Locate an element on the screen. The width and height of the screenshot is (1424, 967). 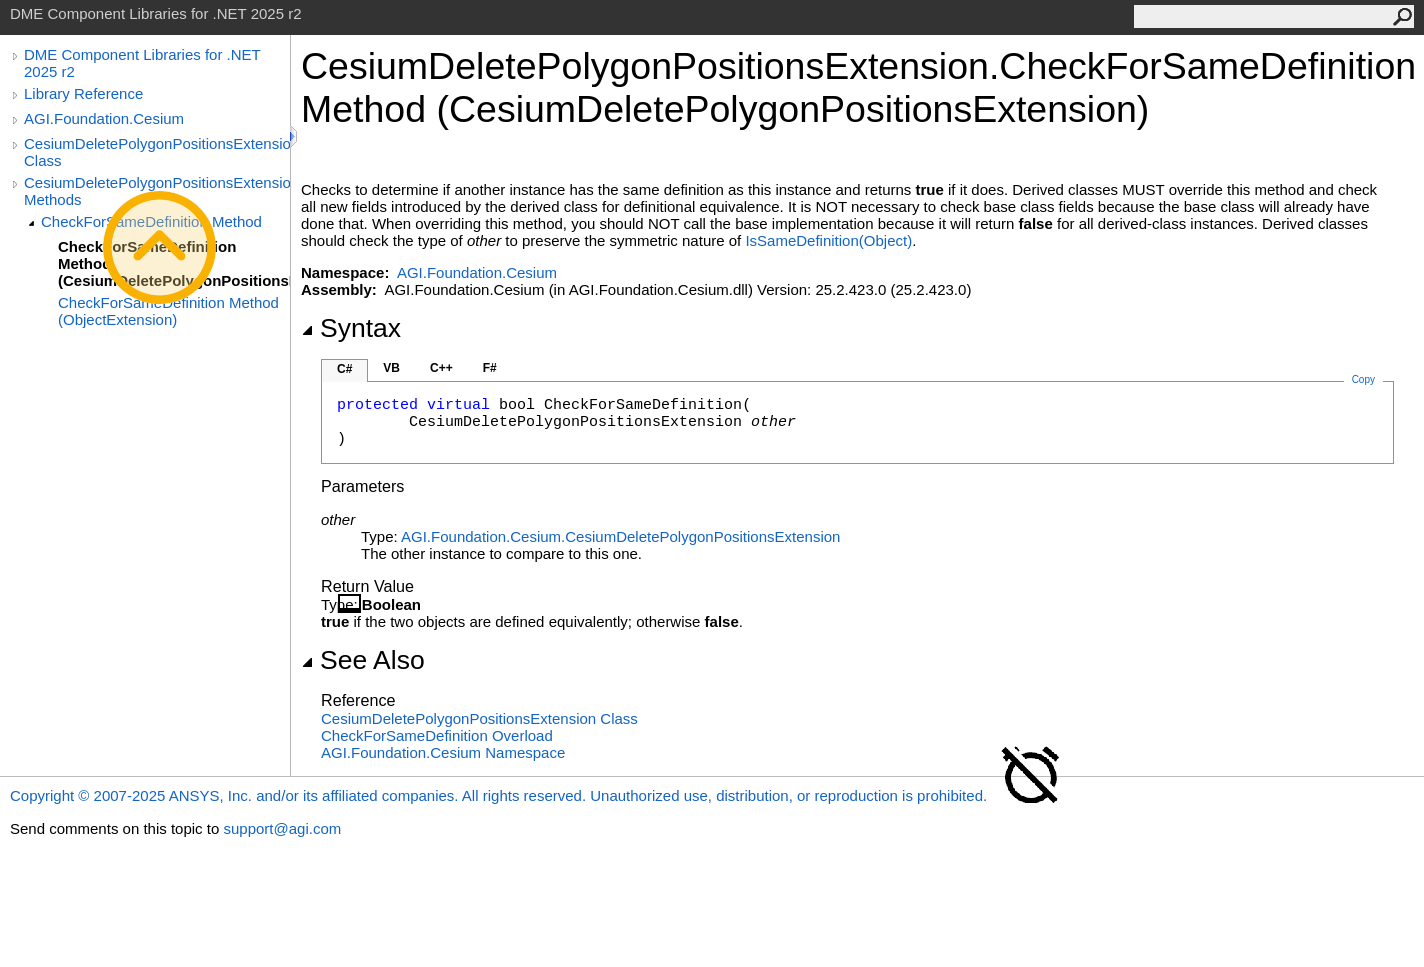
scroll up or return to top of page is located at coordinates (159, 247).